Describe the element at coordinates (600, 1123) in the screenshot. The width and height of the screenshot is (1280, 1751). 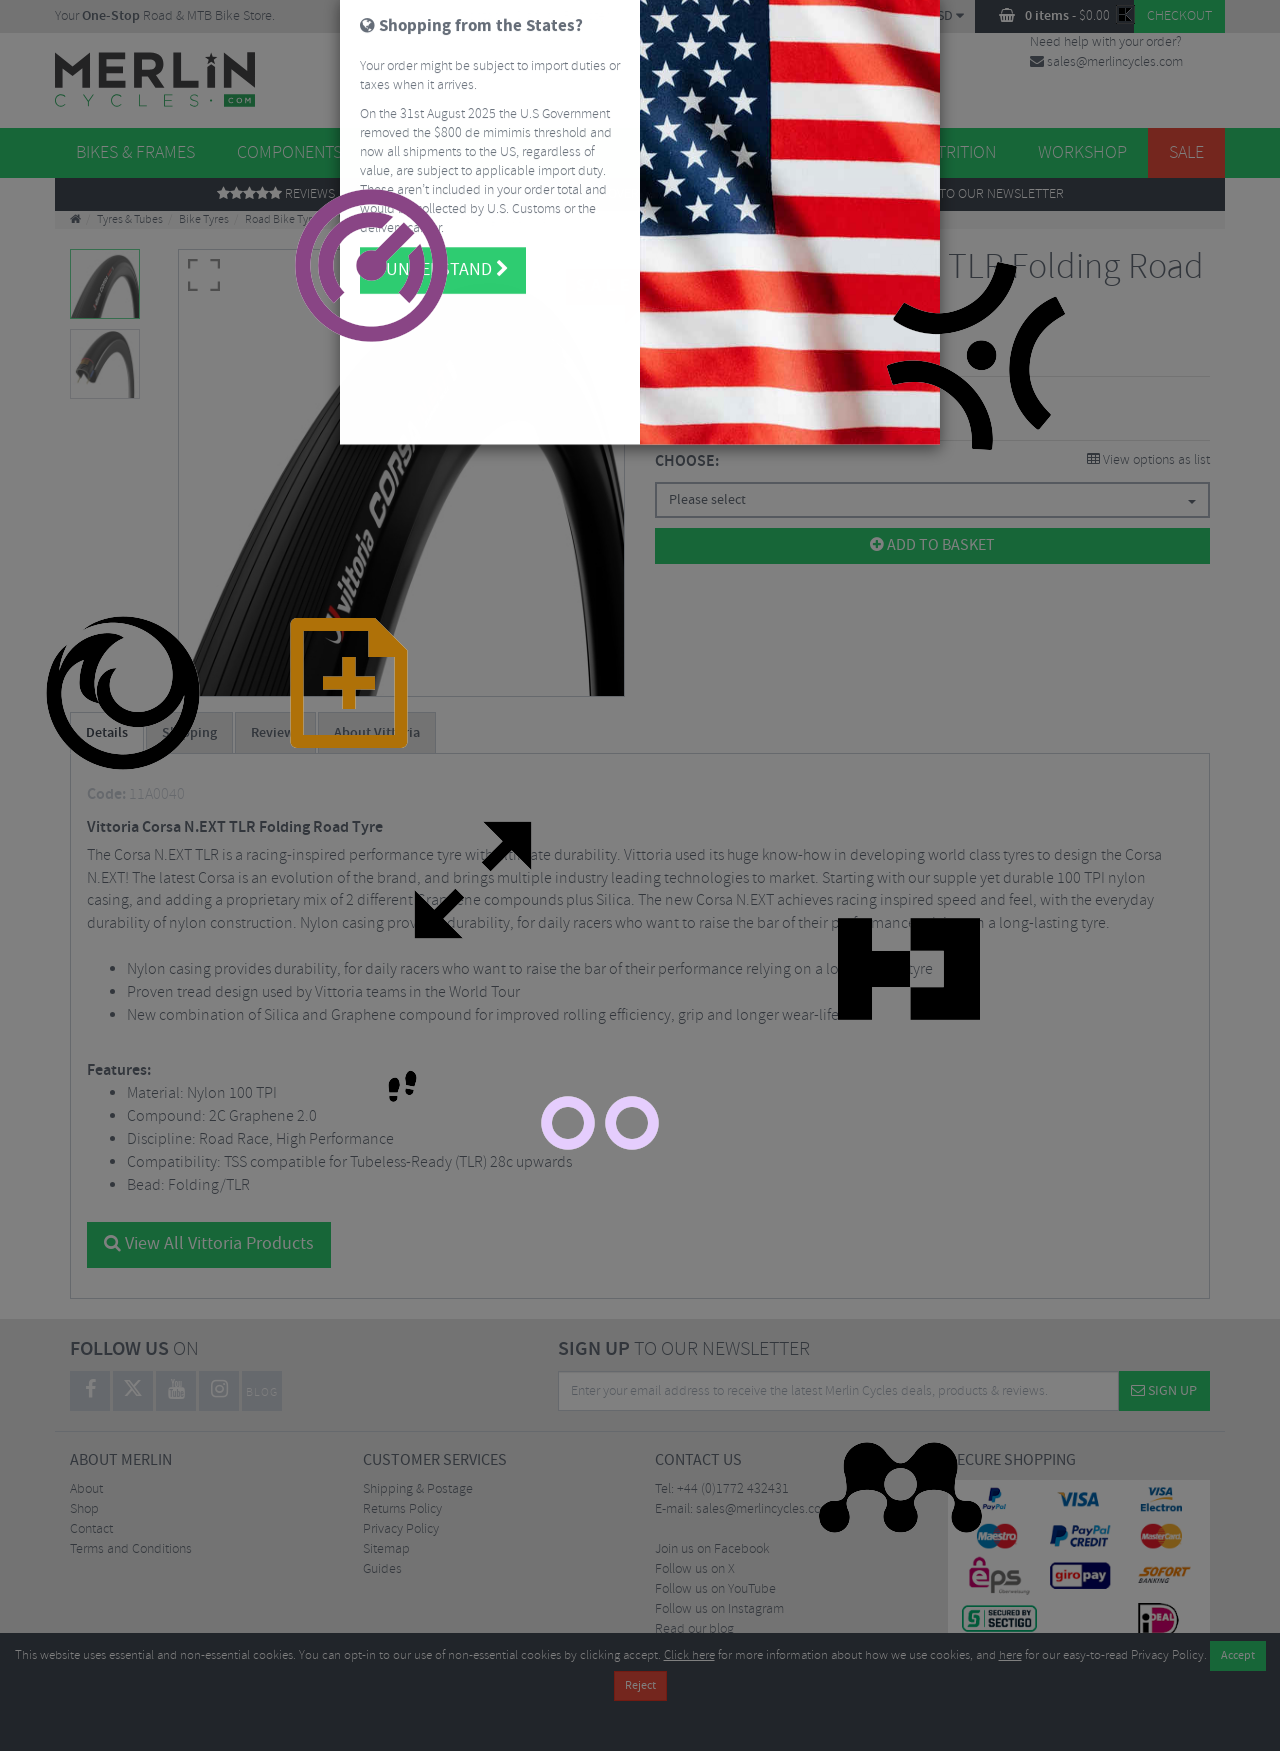
I see `open flickr app` at that location.